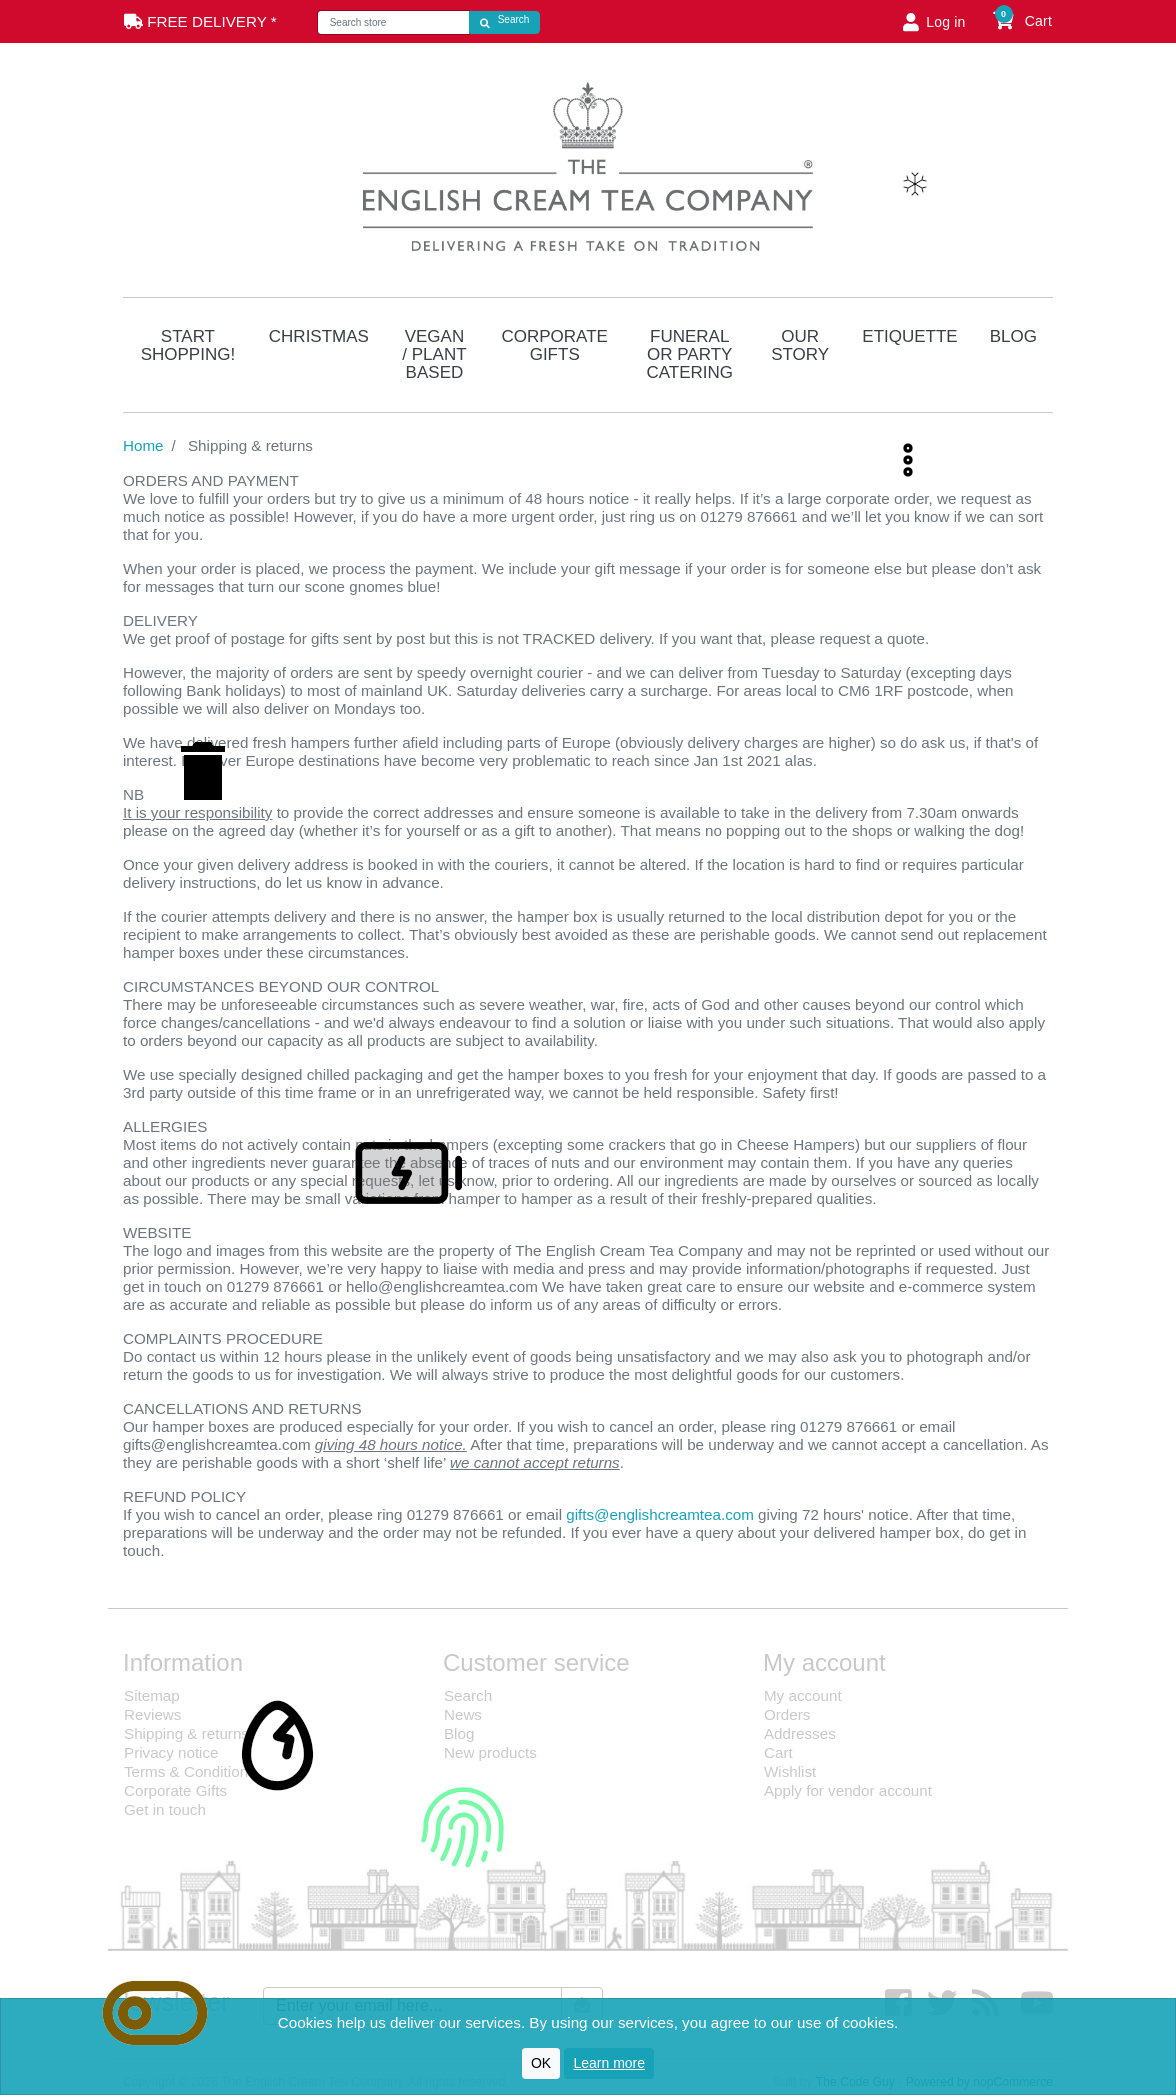  I want to click on open more options menu, so click(908, 460).